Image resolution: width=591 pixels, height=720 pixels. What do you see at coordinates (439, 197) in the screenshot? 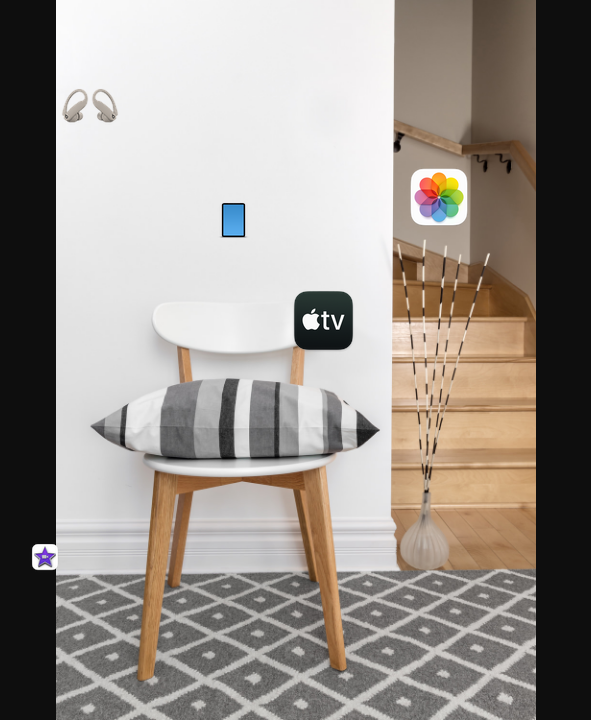
I see `open the photos app` at bounding box center [439, 197].